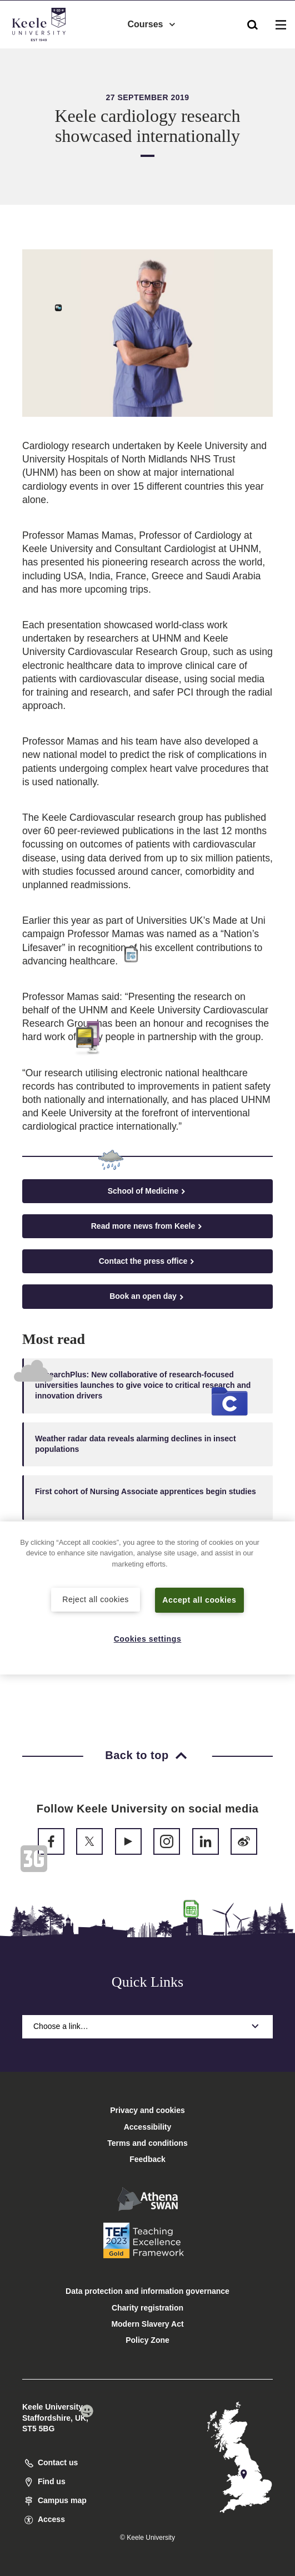 This screenshot has width=295, height=2576. Describe the element at coordinates (229, 1402) in the screenshot. I see `open folder containing C programming files` at that location.